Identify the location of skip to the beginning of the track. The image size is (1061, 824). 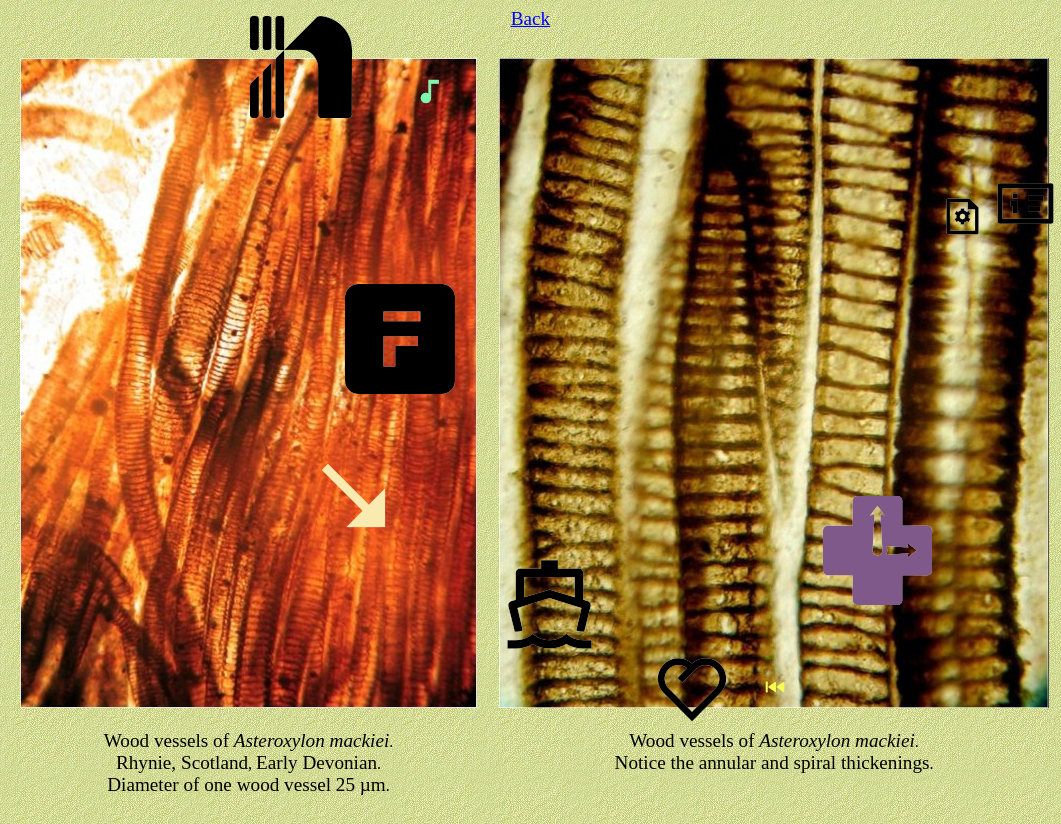
(775, 687).